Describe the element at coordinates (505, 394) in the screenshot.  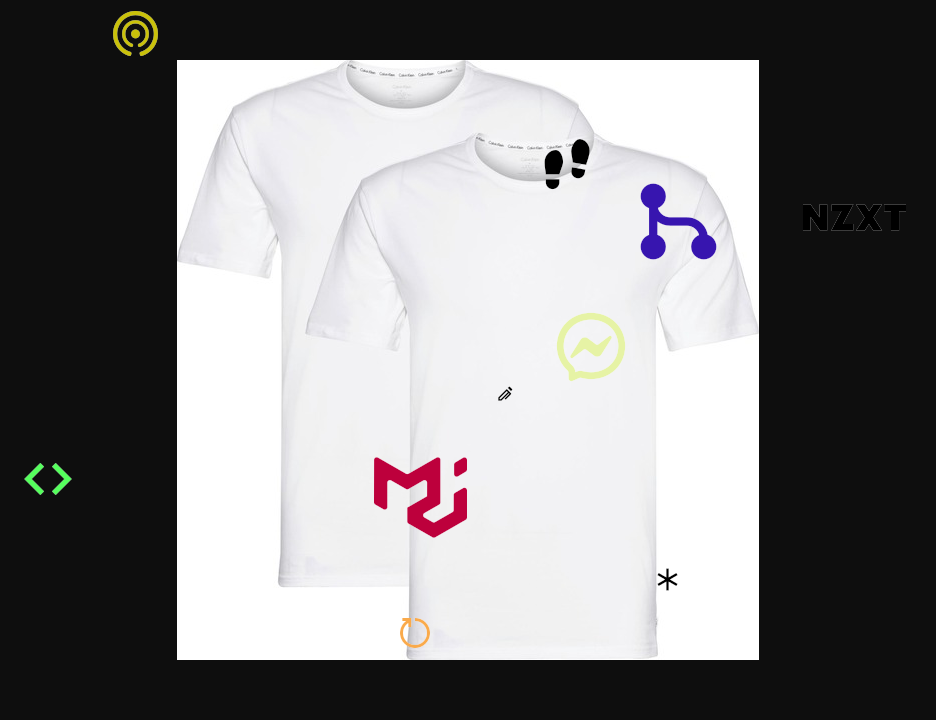
I see `edit or compose new content` at that location.